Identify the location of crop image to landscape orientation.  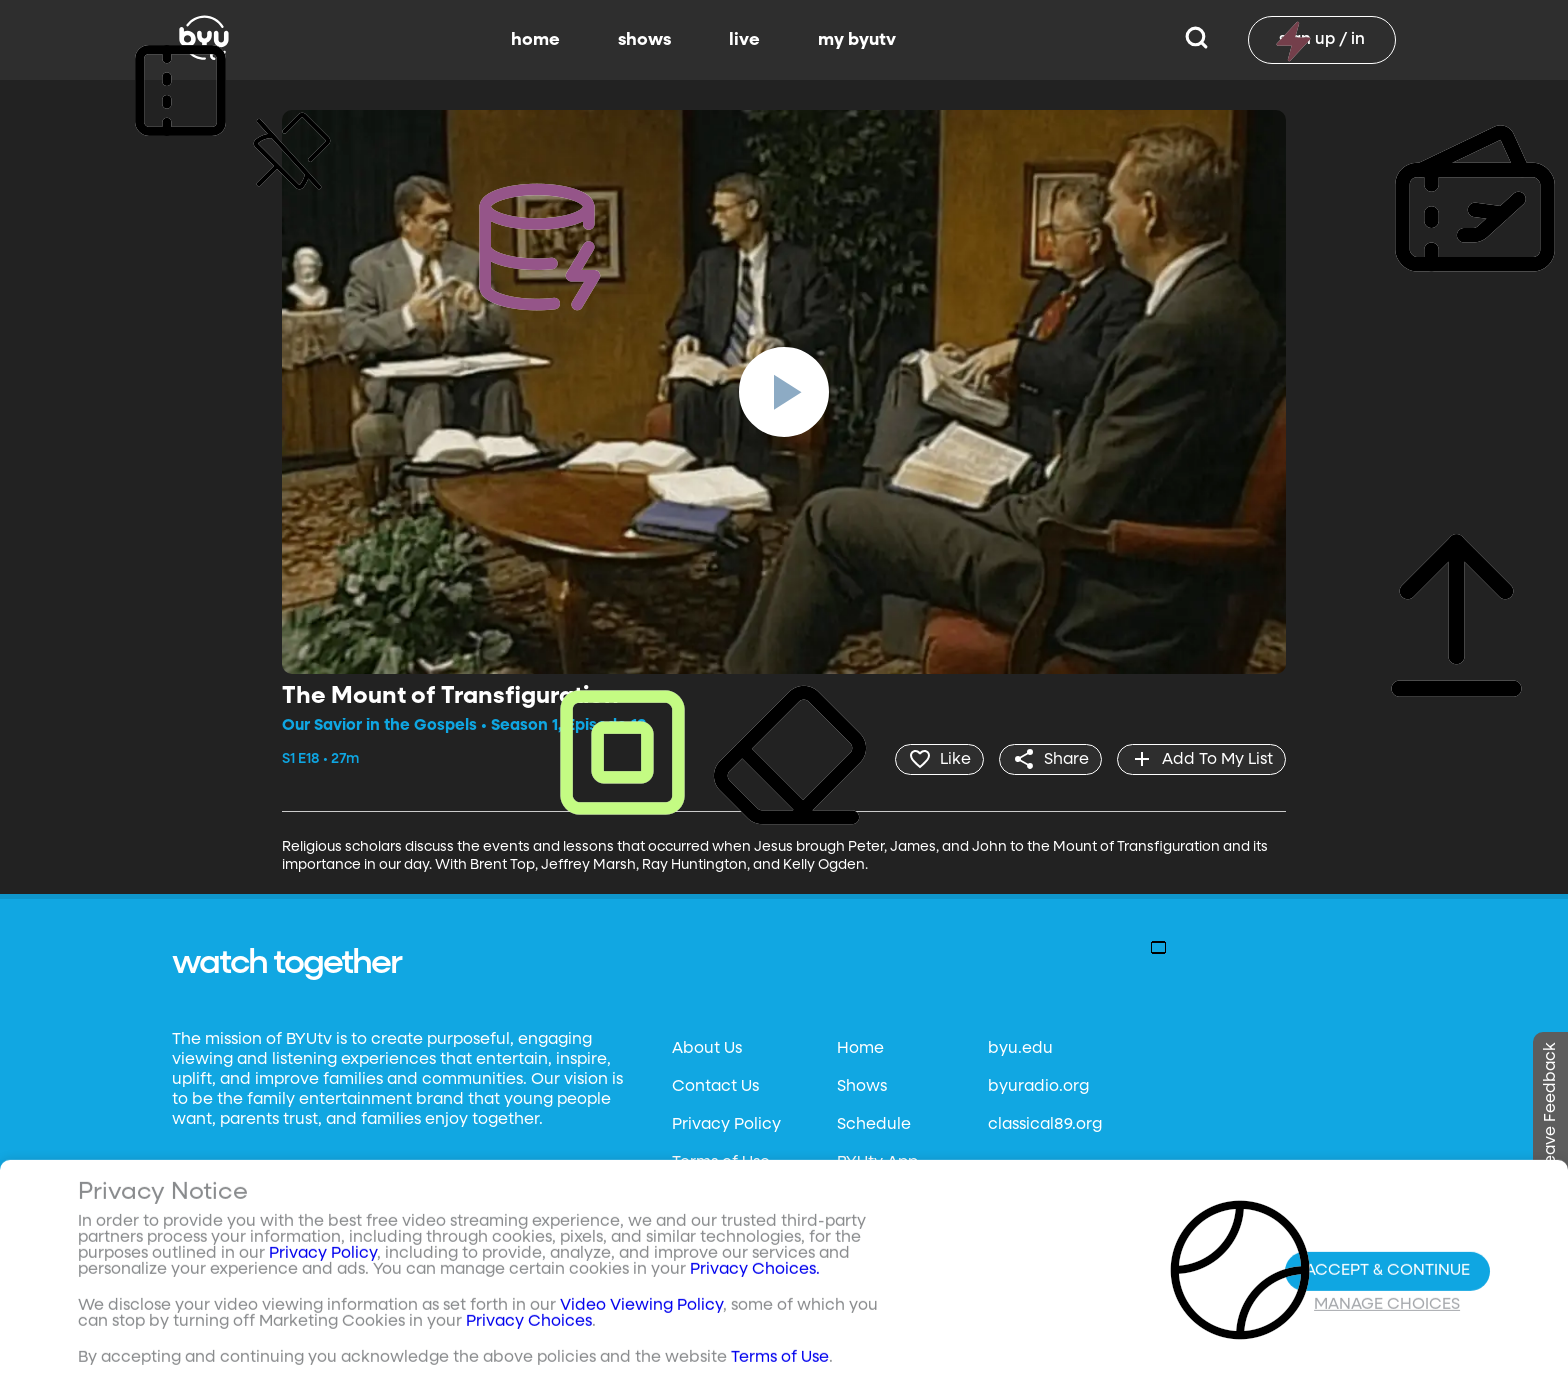
(1158, 947).